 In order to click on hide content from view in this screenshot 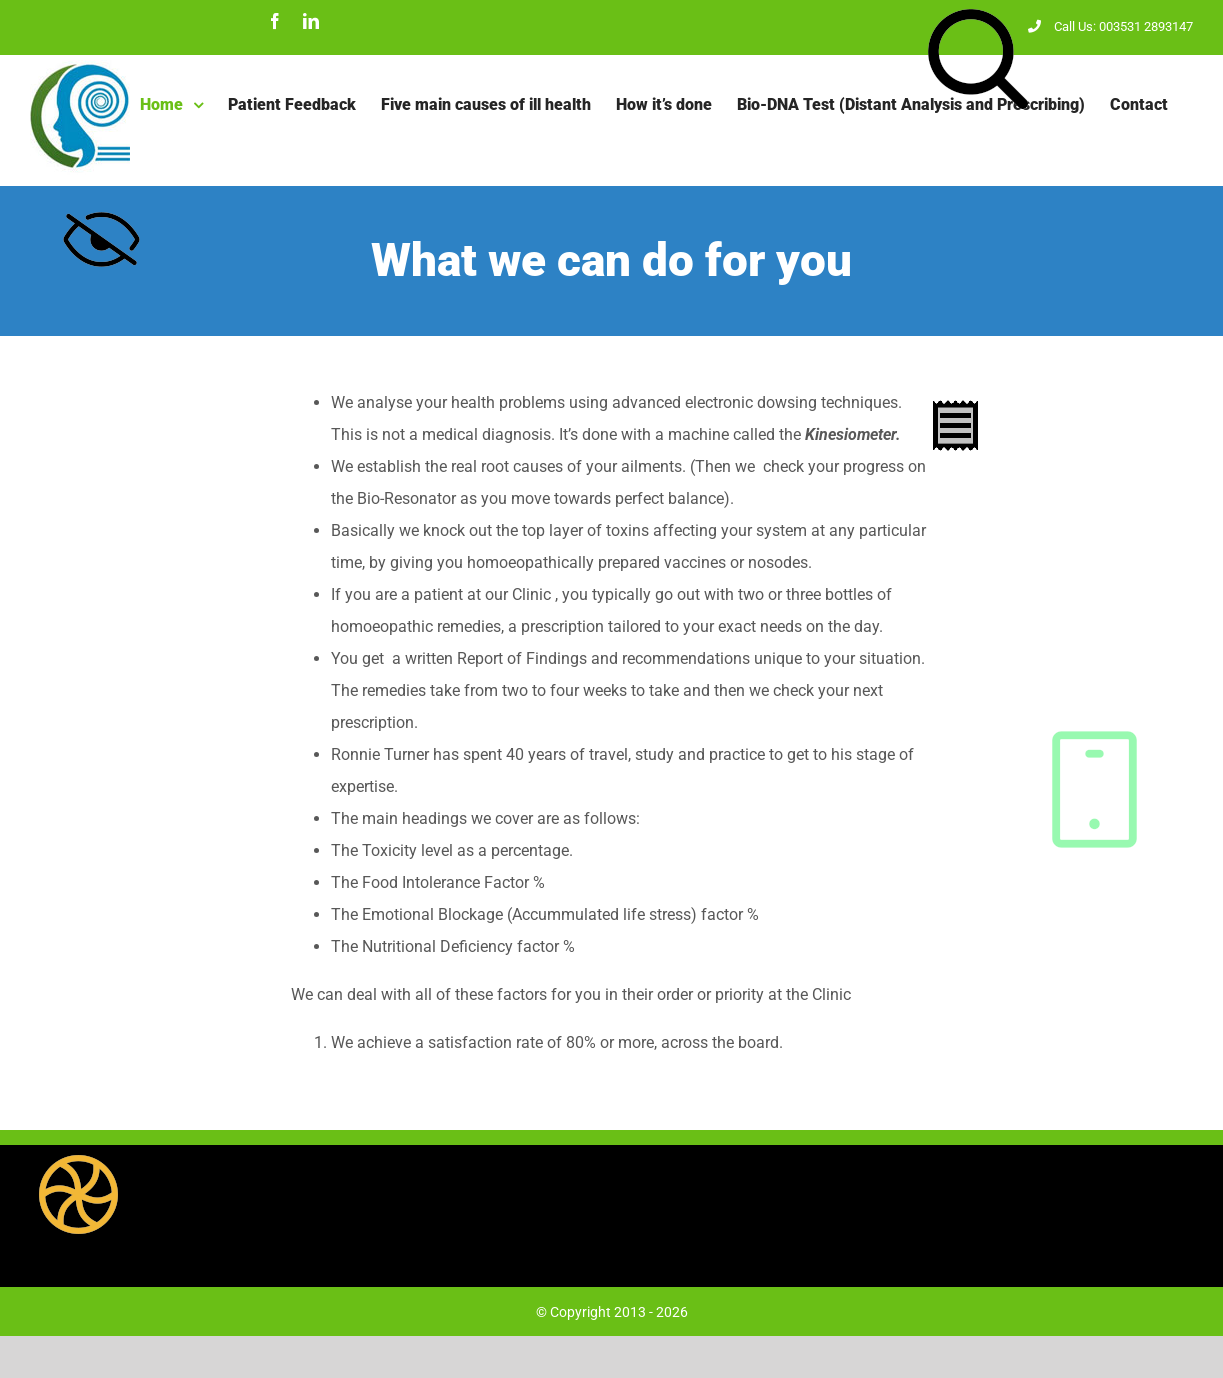, I will do `click(101, 239)`.